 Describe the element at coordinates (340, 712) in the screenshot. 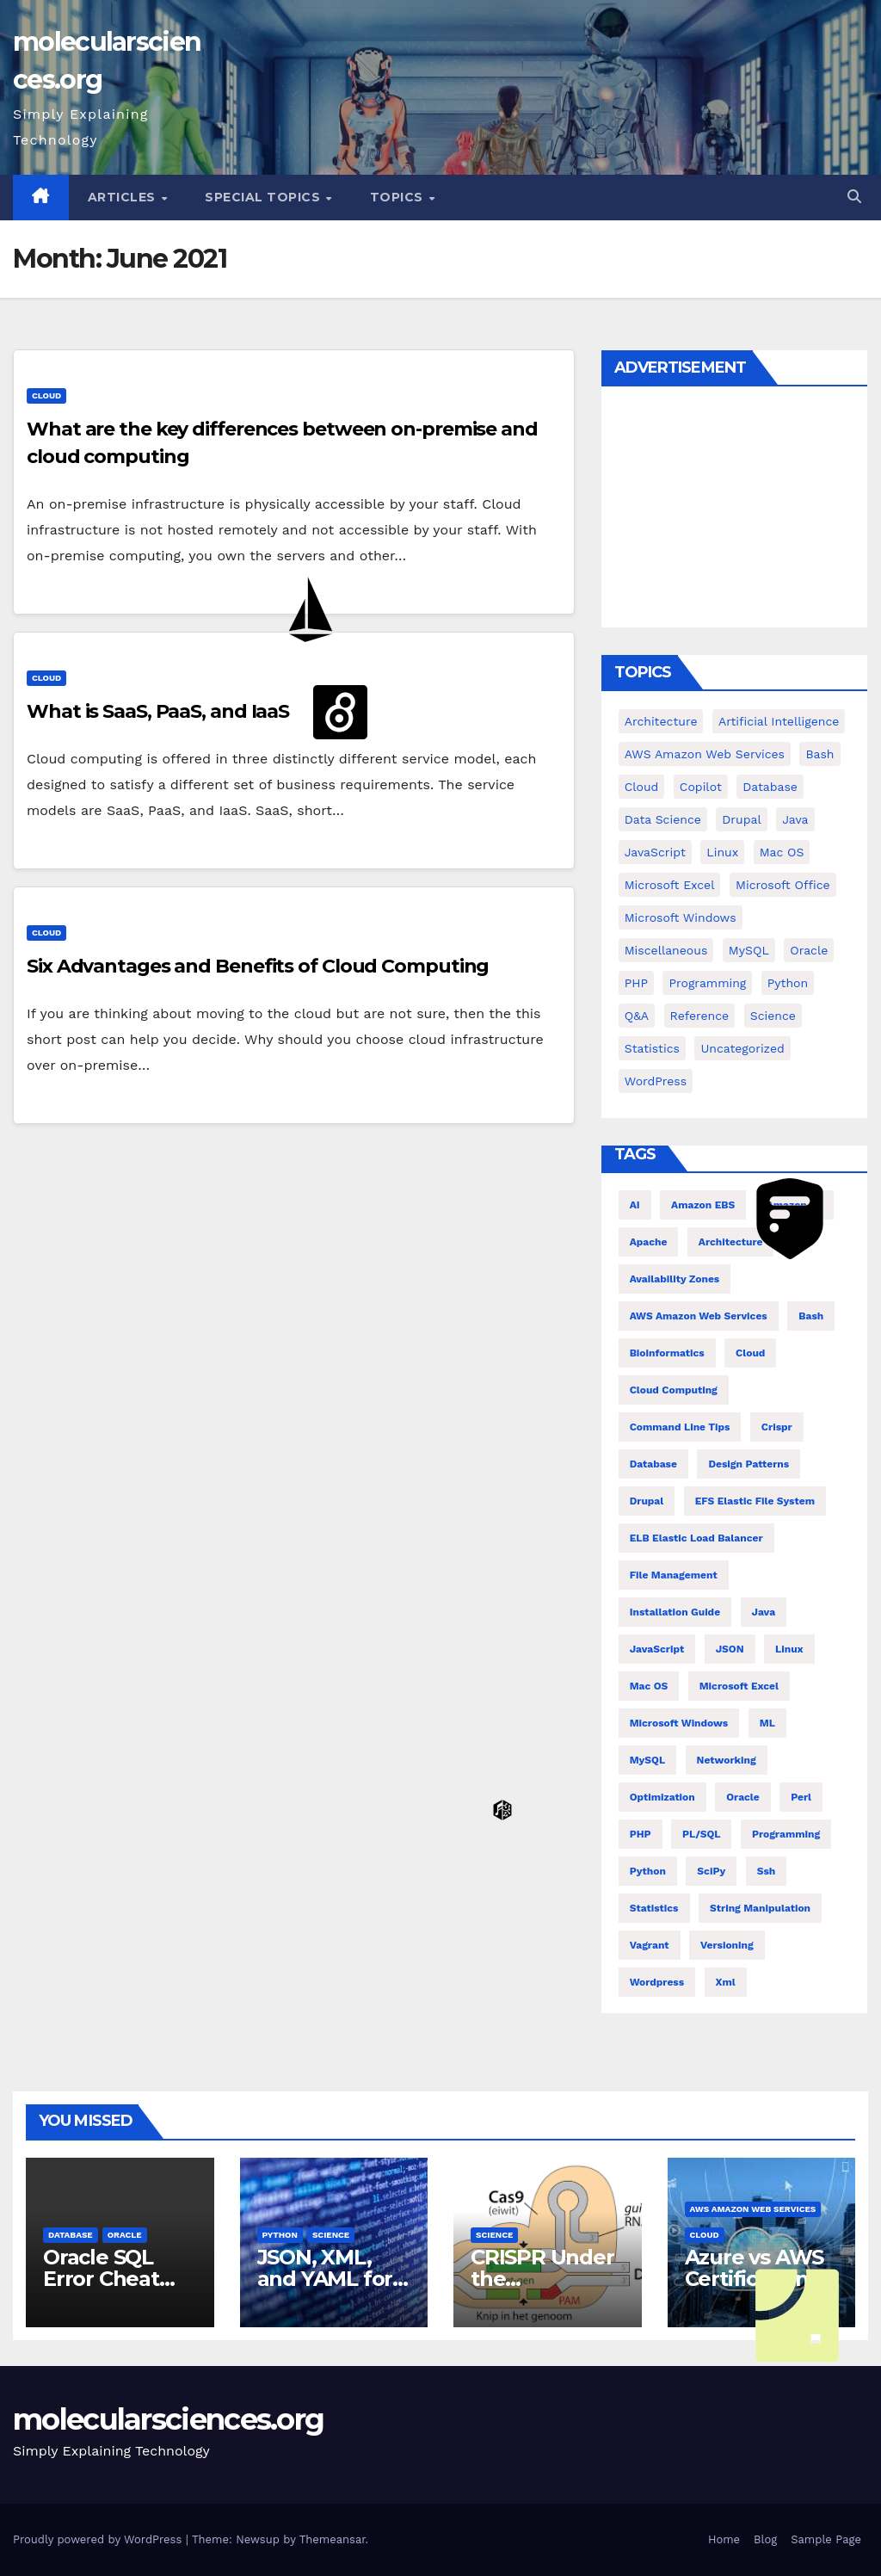

I see `open the Max streaming app` at that location.